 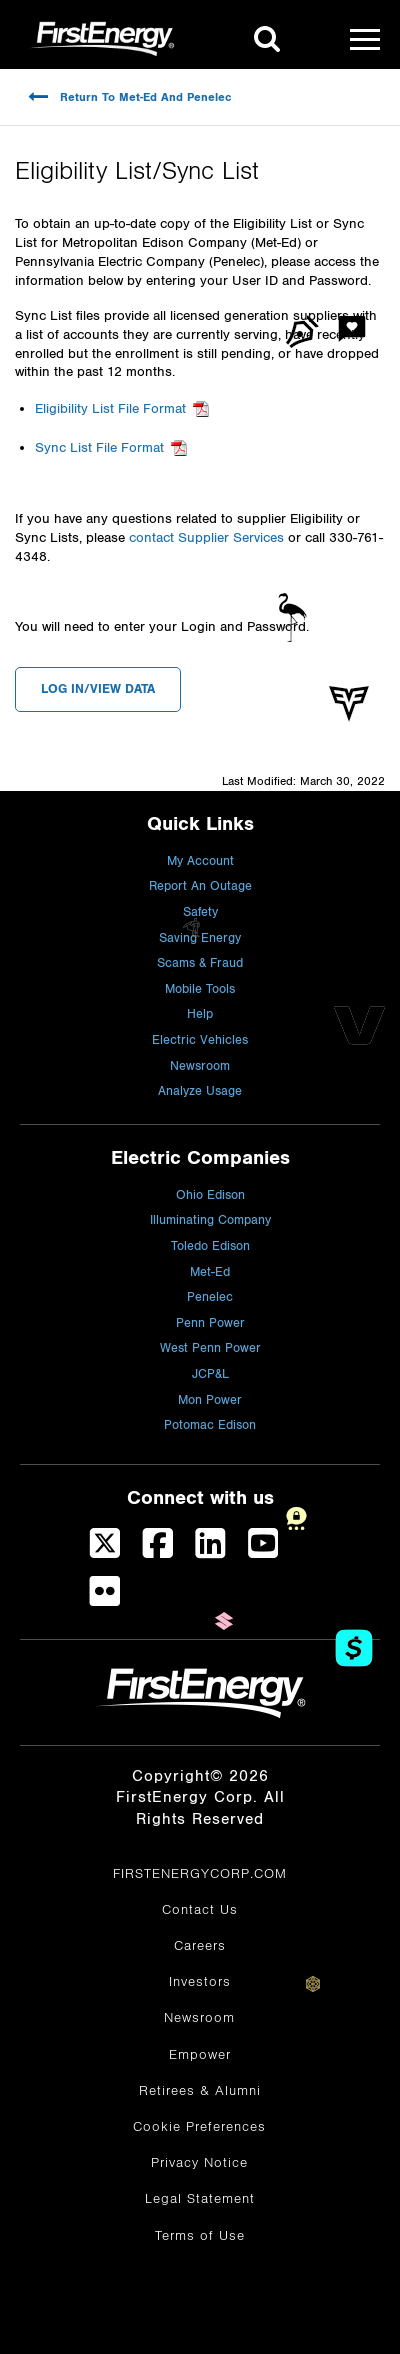 What do you see at coordinates (296, 1518) in the screenshot?
I see `open Threema secure messaging app` at bounding box center [296, 1518].